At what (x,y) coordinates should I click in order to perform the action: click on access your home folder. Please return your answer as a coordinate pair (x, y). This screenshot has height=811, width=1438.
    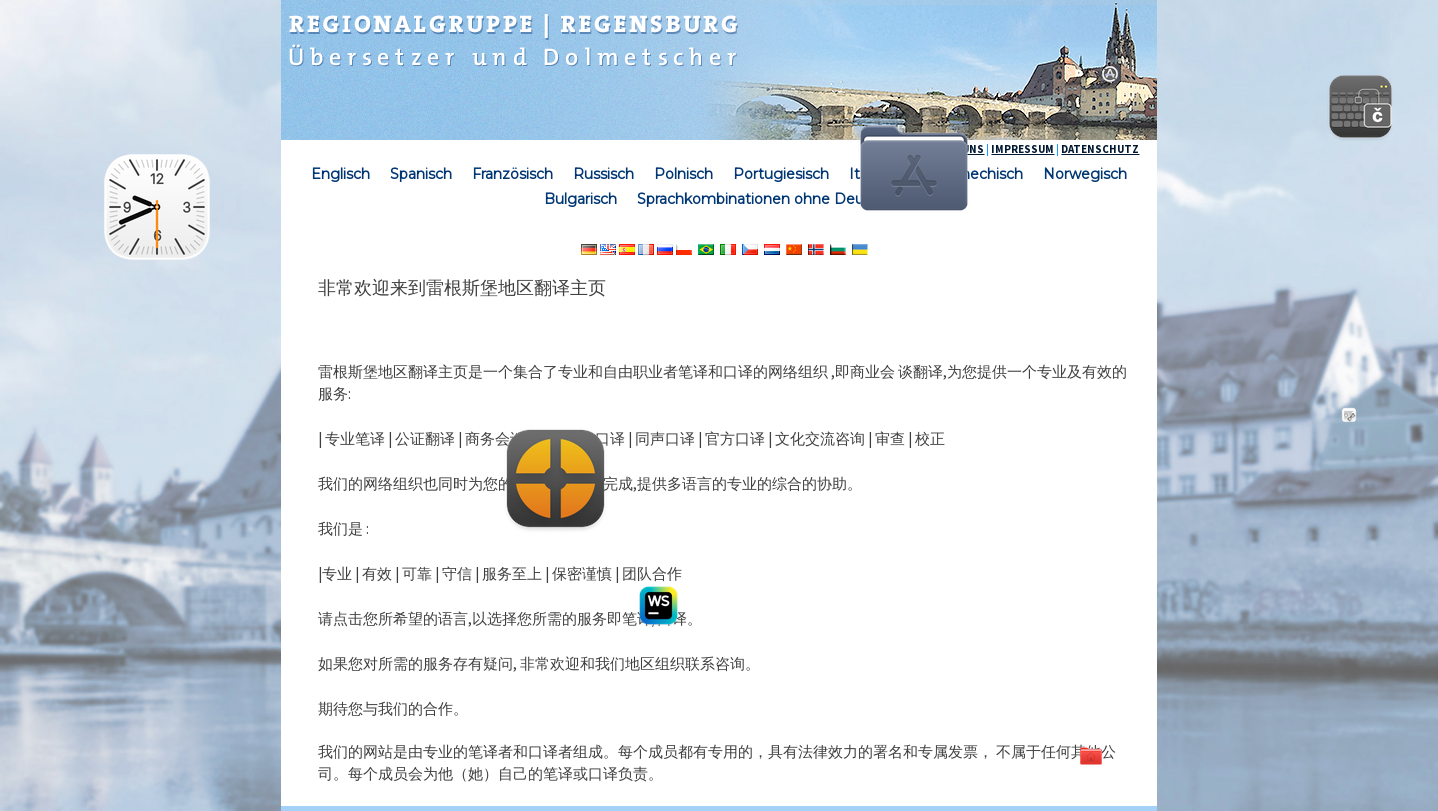
    Looking at the image, I should click on (1091, 756).